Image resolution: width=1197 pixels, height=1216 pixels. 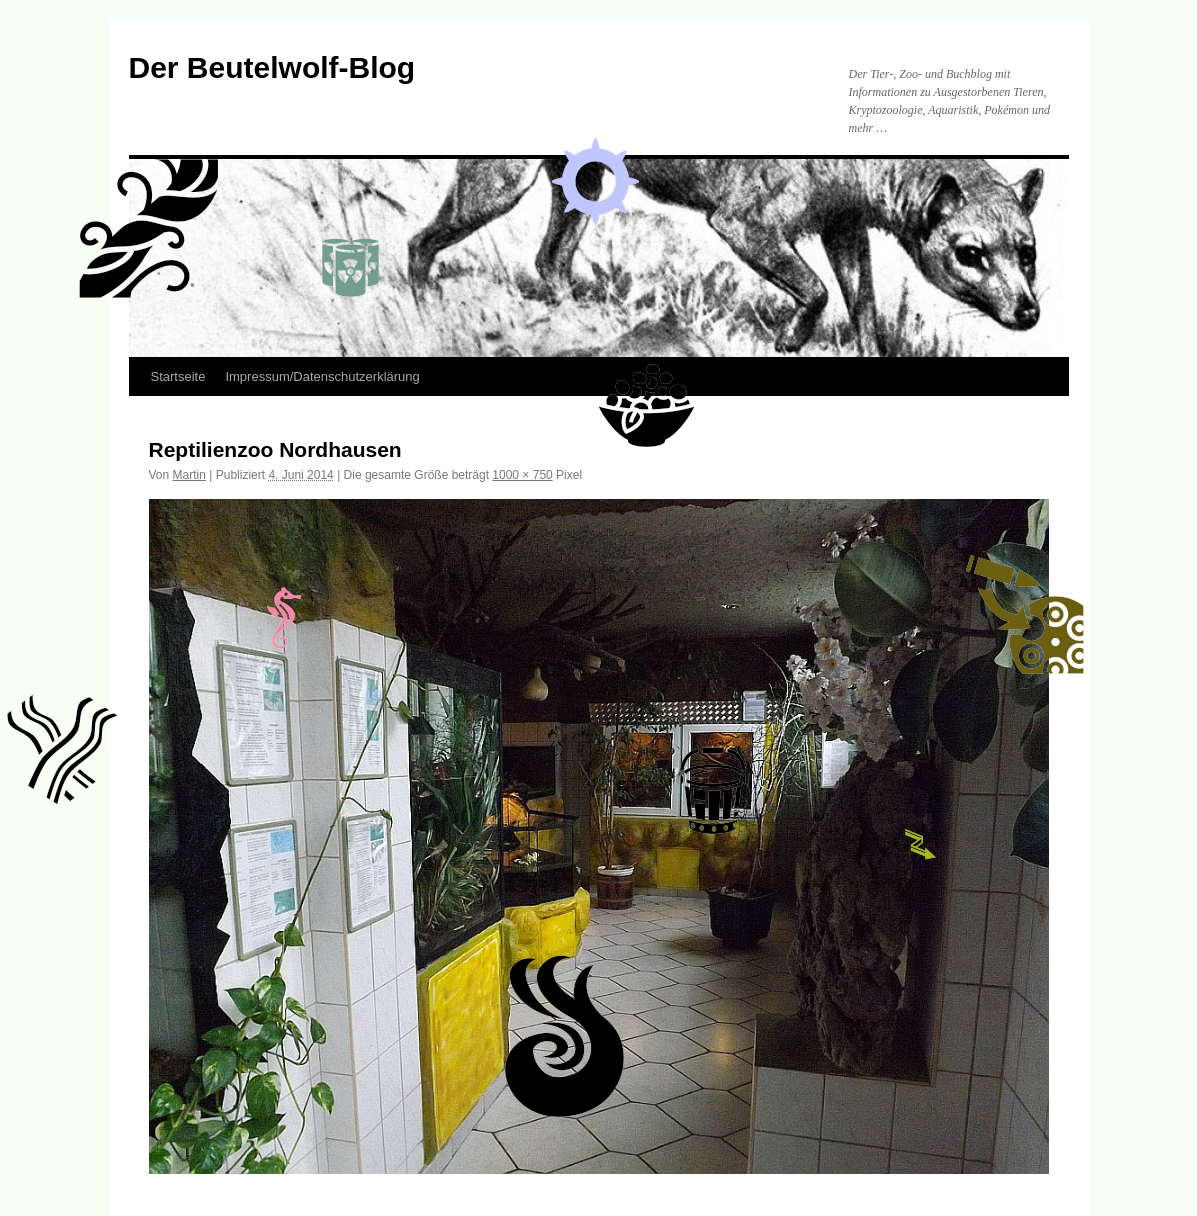 I want to click on indicates full water bucket in game inventory, so click(x=713, y=788).